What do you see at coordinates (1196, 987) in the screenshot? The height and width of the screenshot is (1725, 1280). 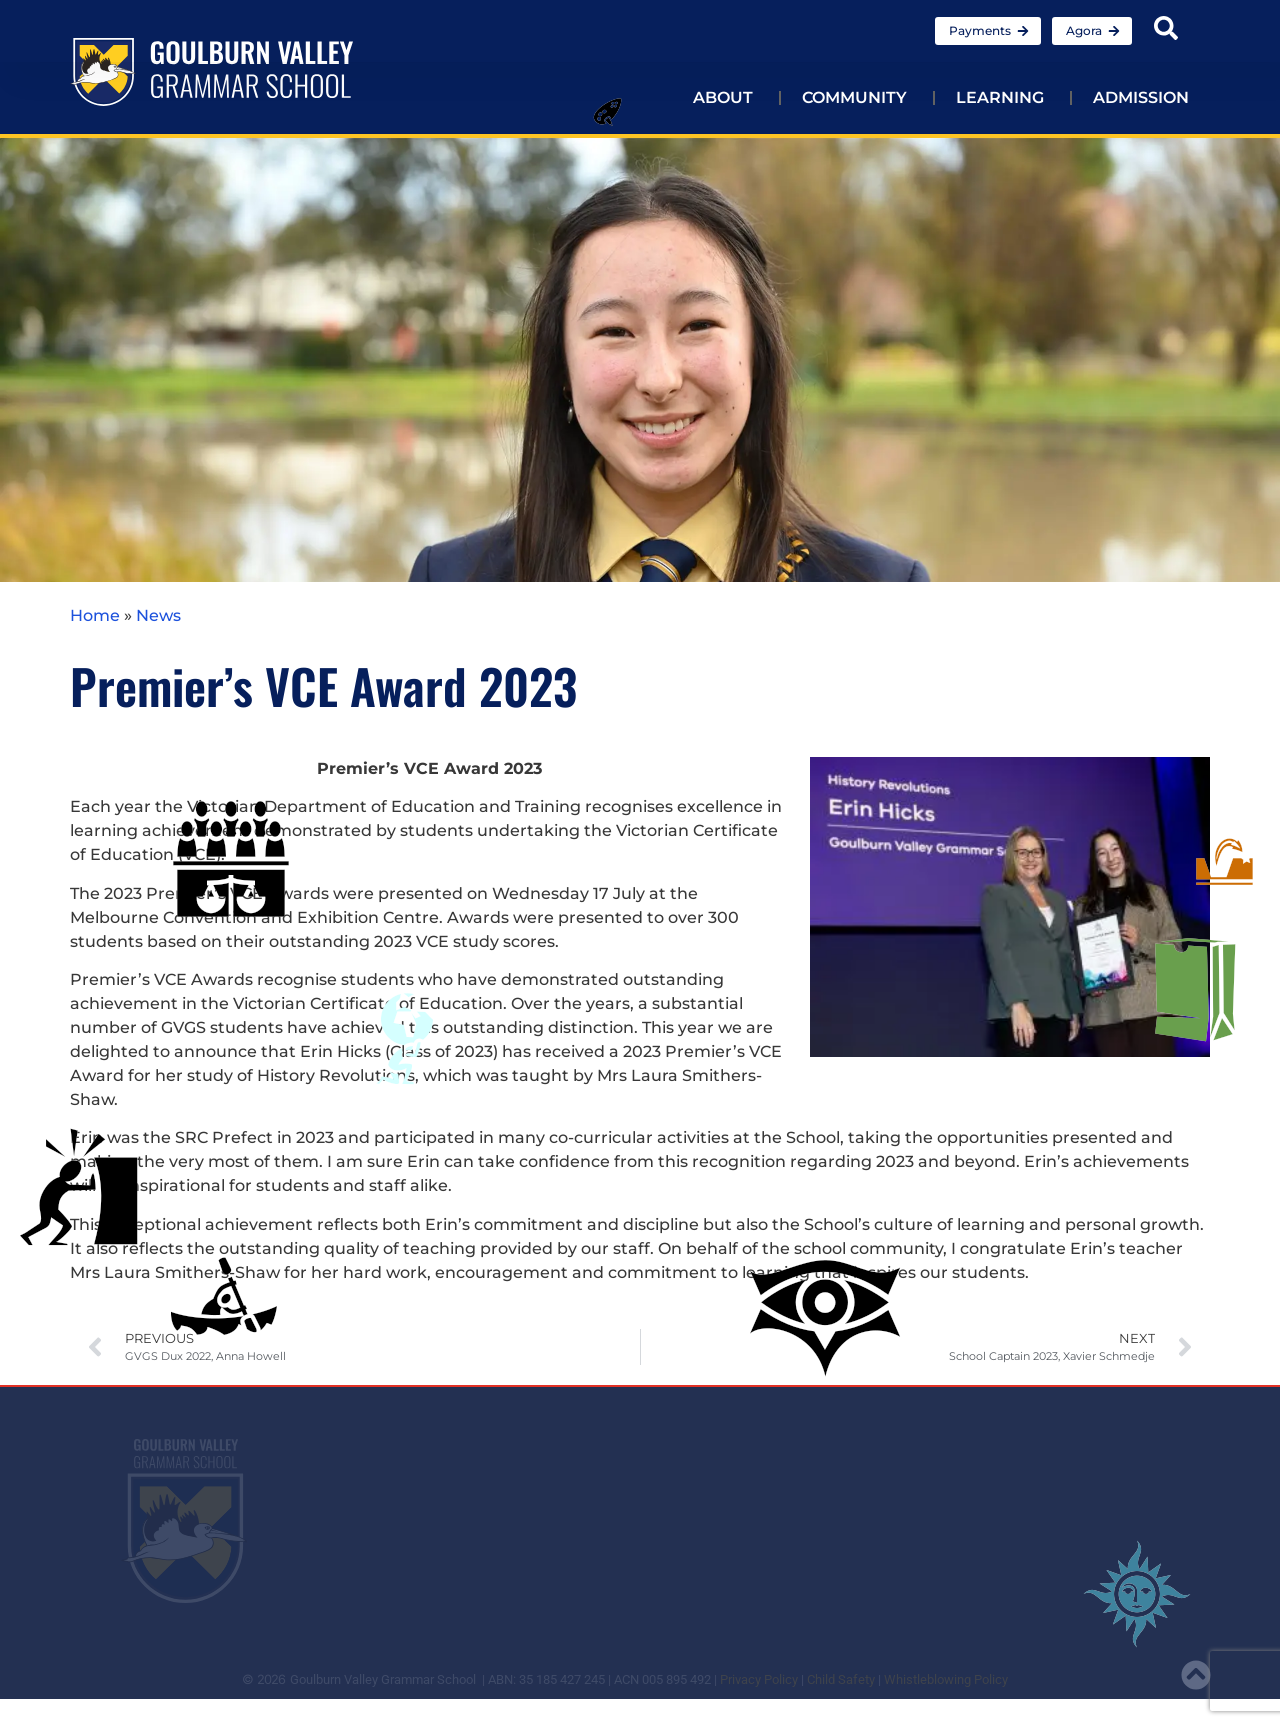 I see `view your shopping bag contents` at bounding box center [1196, 987].